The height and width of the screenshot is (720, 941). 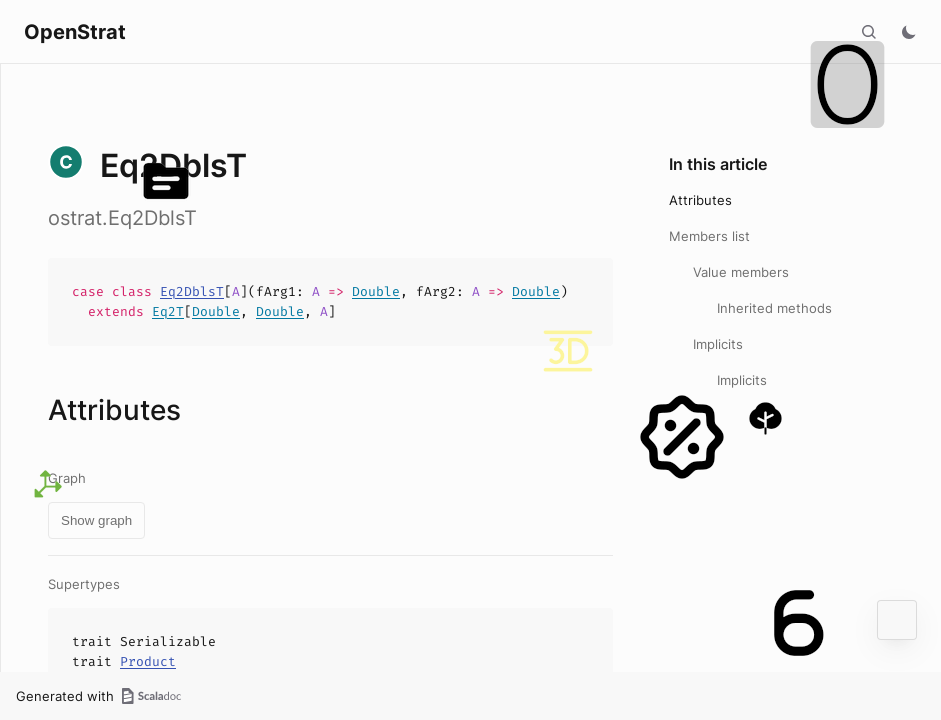 What do you see at coordinates (166, 181) in the screenshot?
I see `open topic or file folder` at bounding box center [166, 181].